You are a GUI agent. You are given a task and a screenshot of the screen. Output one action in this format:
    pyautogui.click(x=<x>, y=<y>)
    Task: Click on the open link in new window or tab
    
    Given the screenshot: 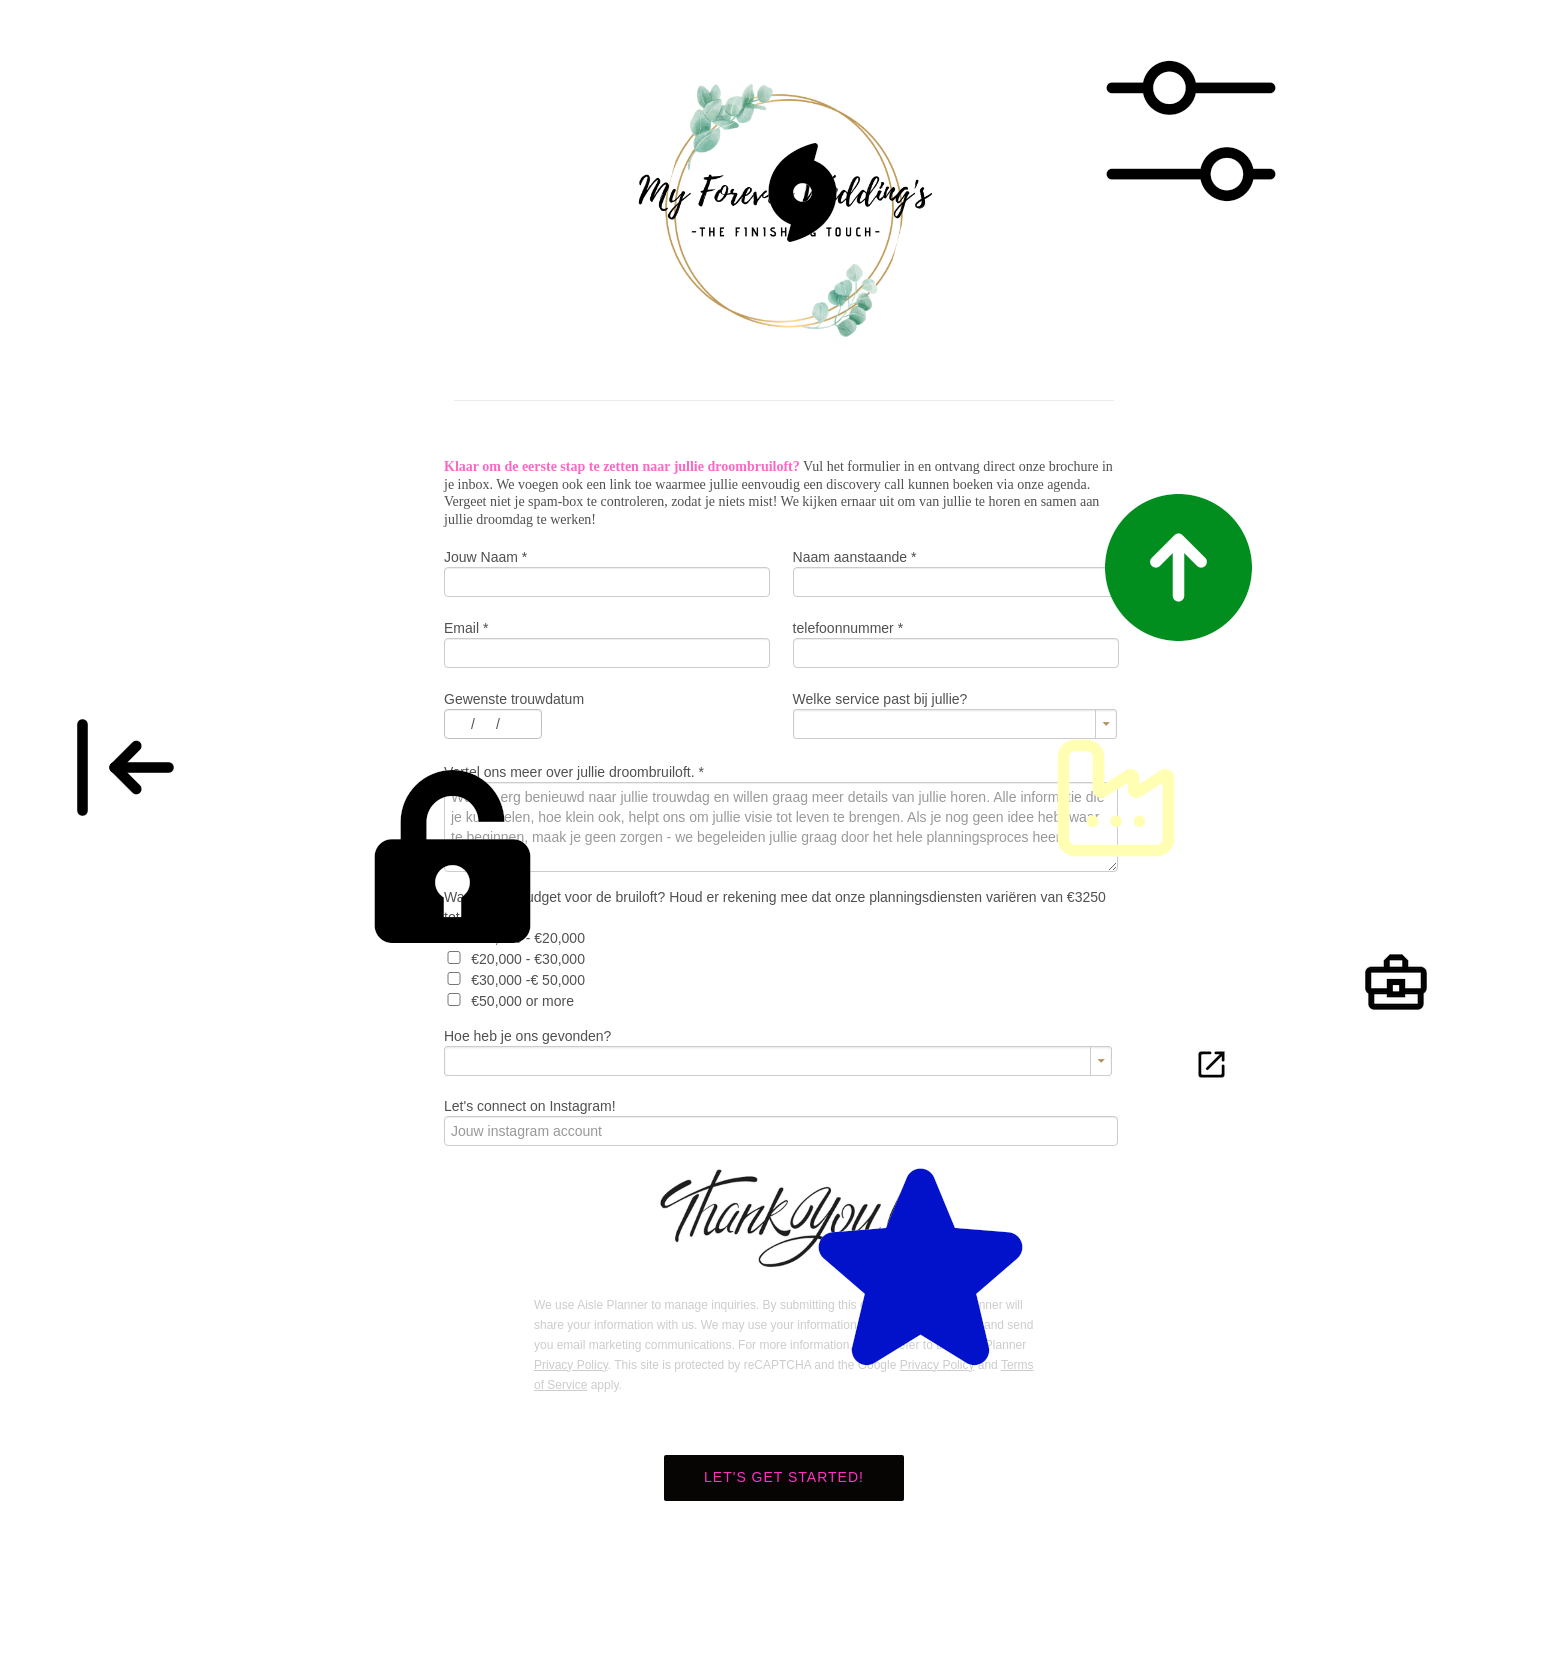 What is the action you would take?
    pyautogui.click(x=1211, y=1064)
    